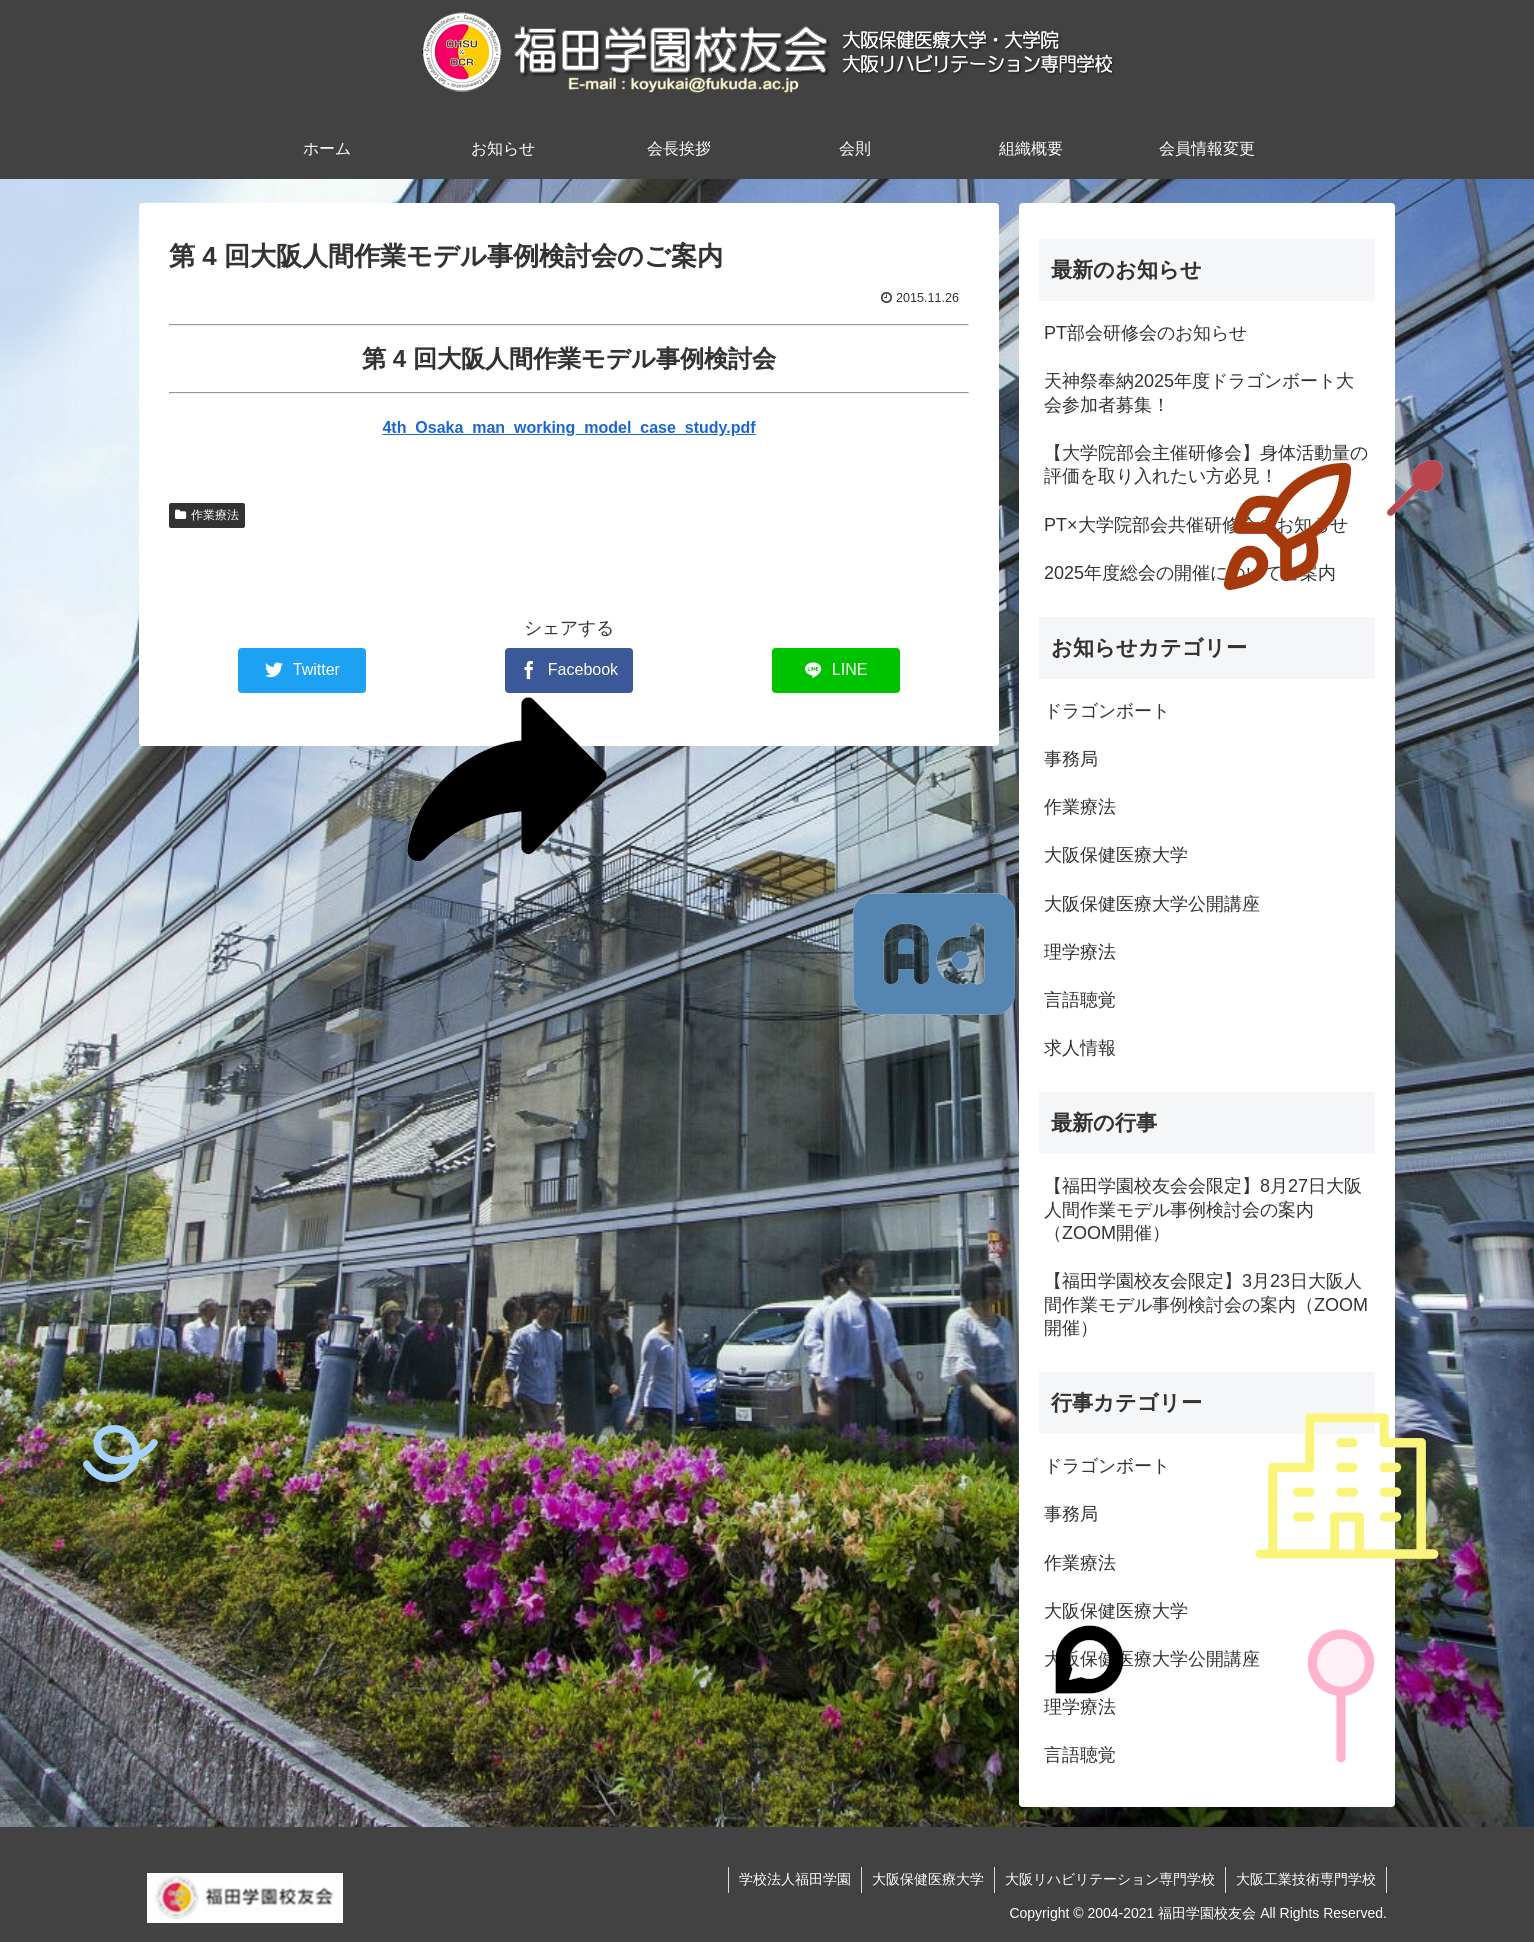 Image resolution: width=1534 pixels, height=1942 pixels. Describe the element at coordinates (1347, 1486) in the screenshot. I see `view apartment or residential properties` at that location.